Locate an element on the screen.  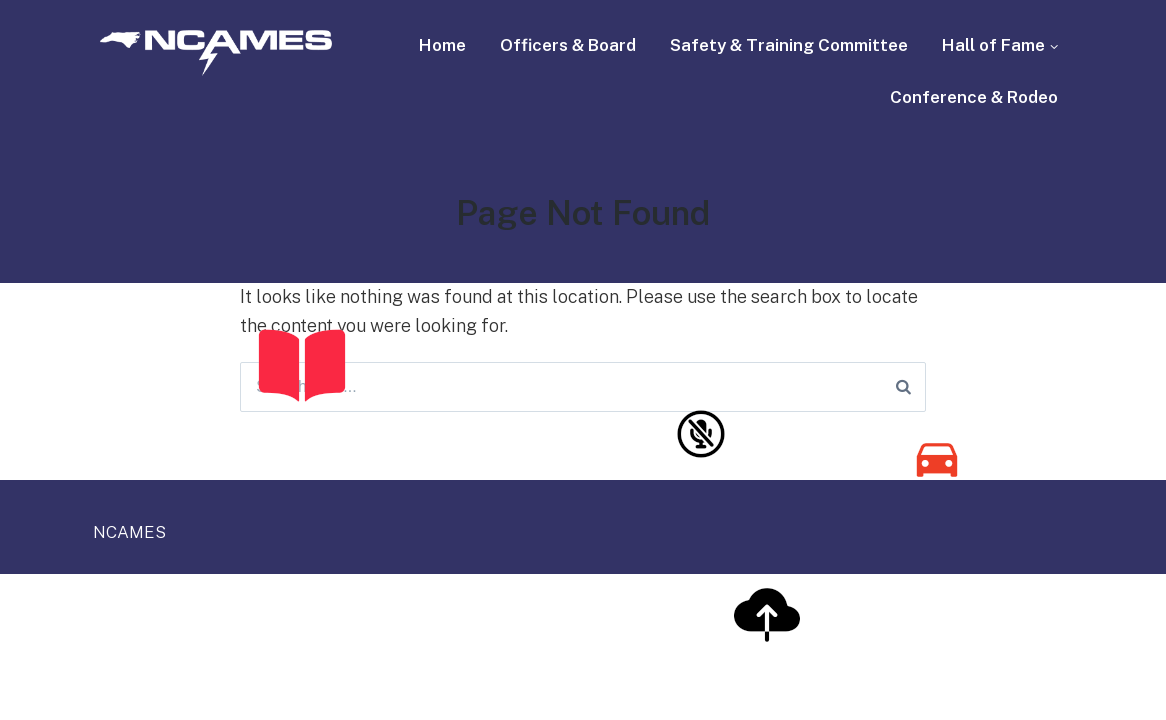
open reading or library section is located at coordinates (302, 367).